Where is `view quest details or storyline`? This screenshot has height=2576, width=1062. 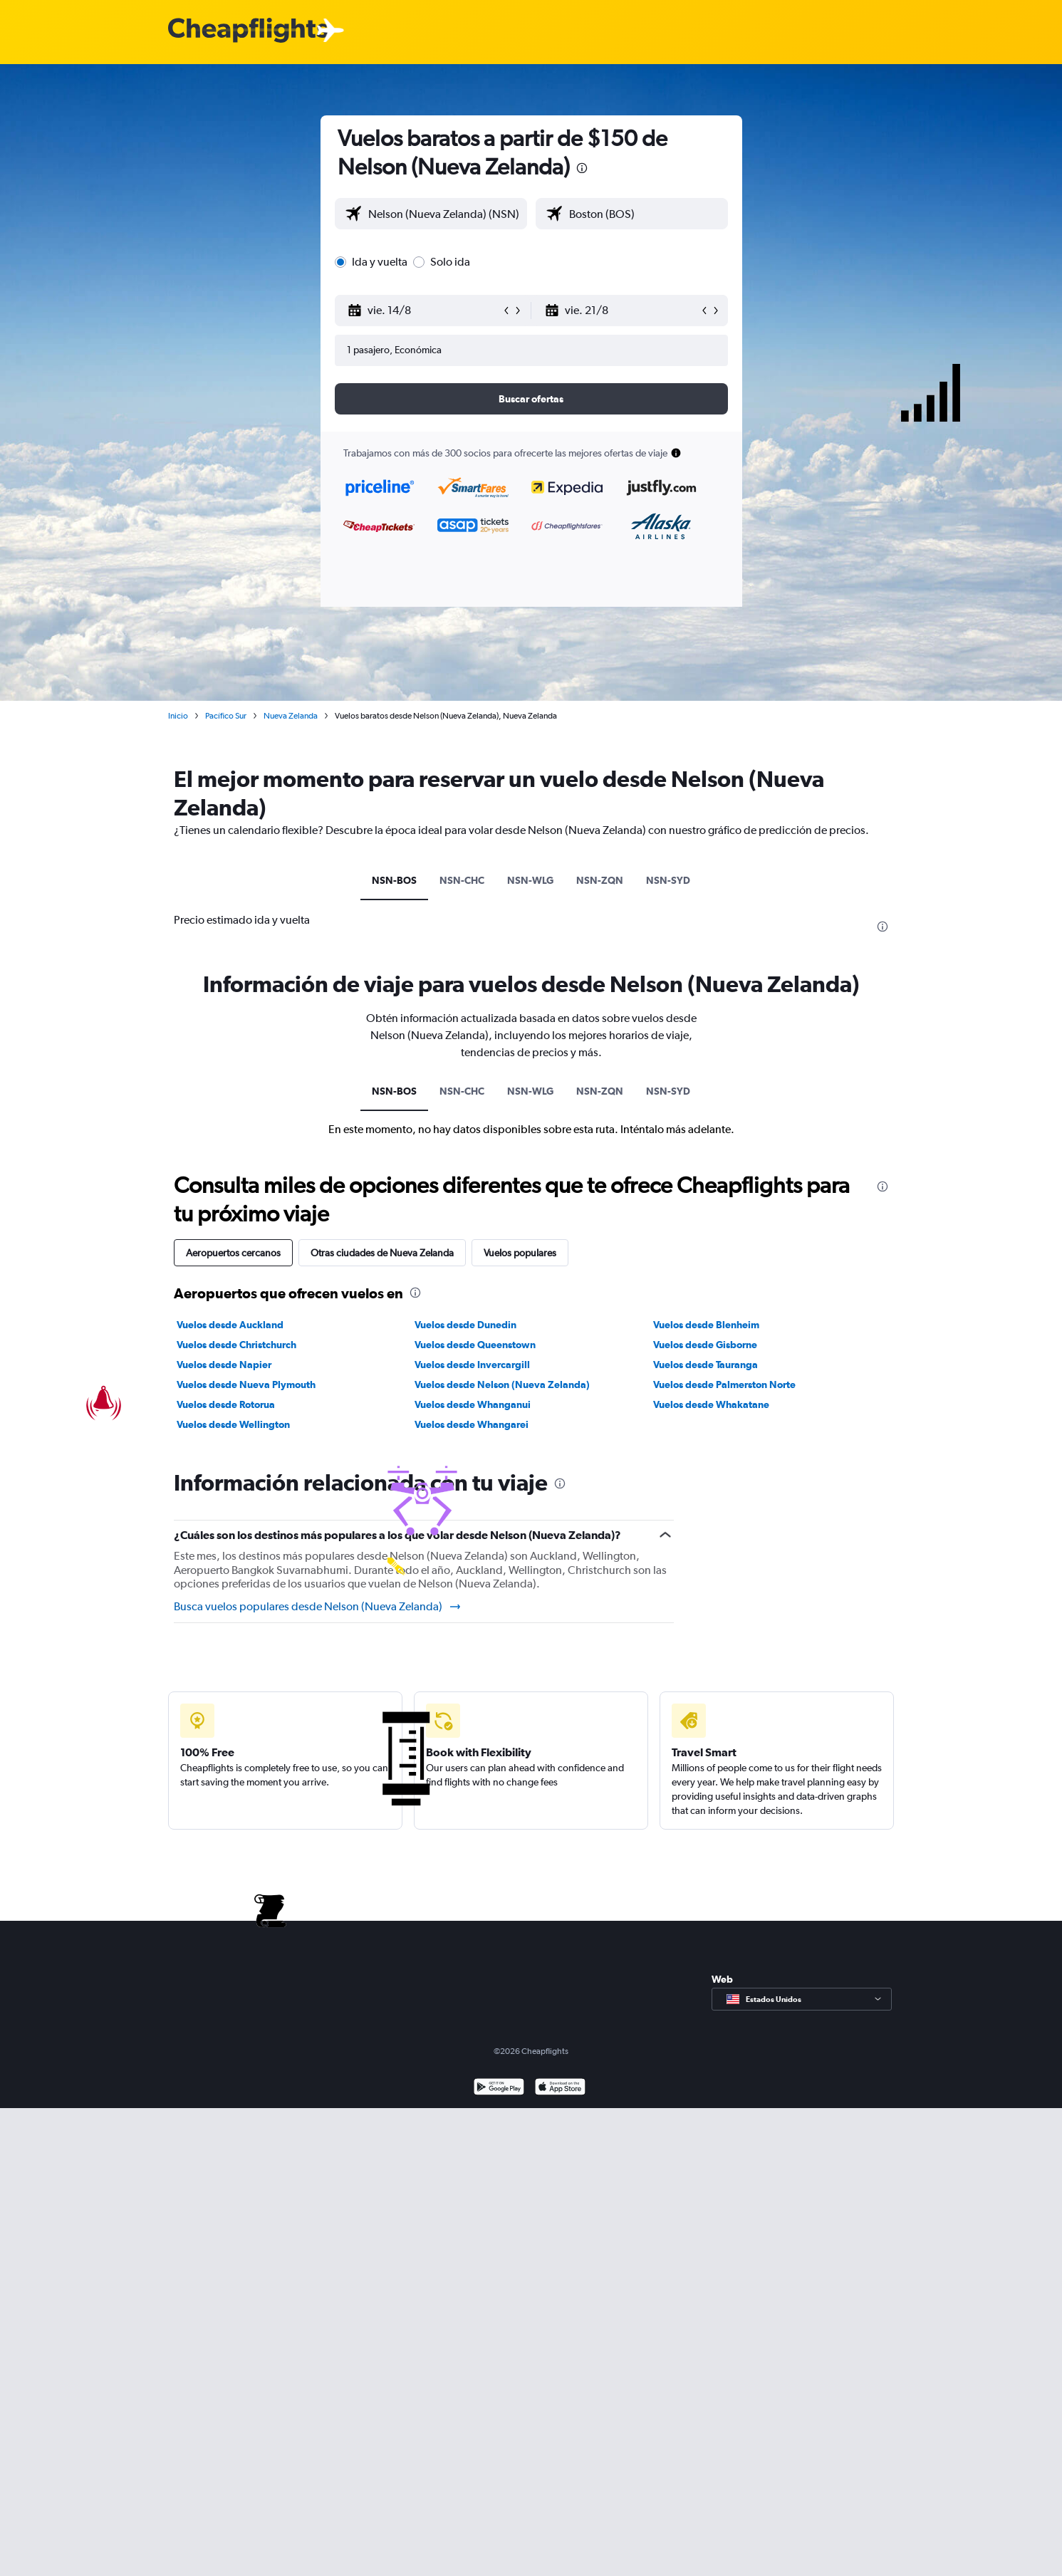 view quest details or storyline is located at coordinates (270, 1911).